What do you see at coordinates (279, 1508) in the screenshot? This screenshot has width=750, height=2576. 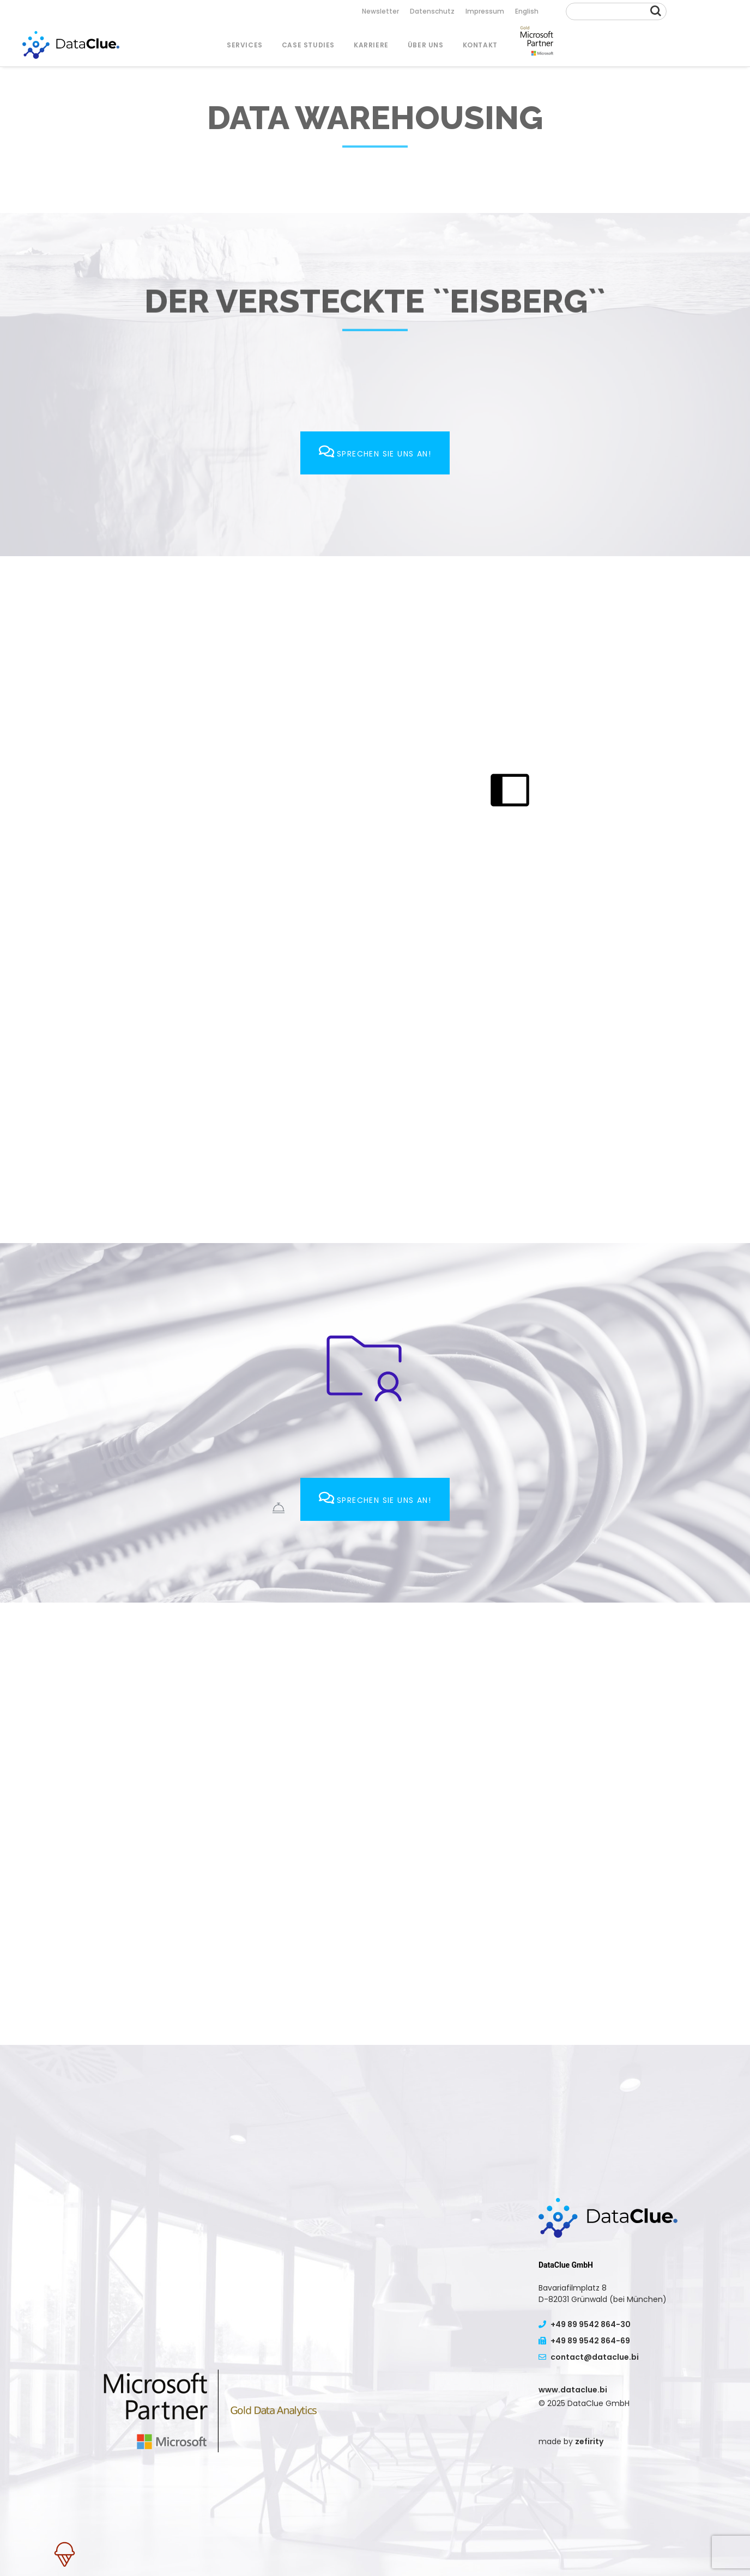 I see `request assistance or service` at bounding box center [279, 1508].